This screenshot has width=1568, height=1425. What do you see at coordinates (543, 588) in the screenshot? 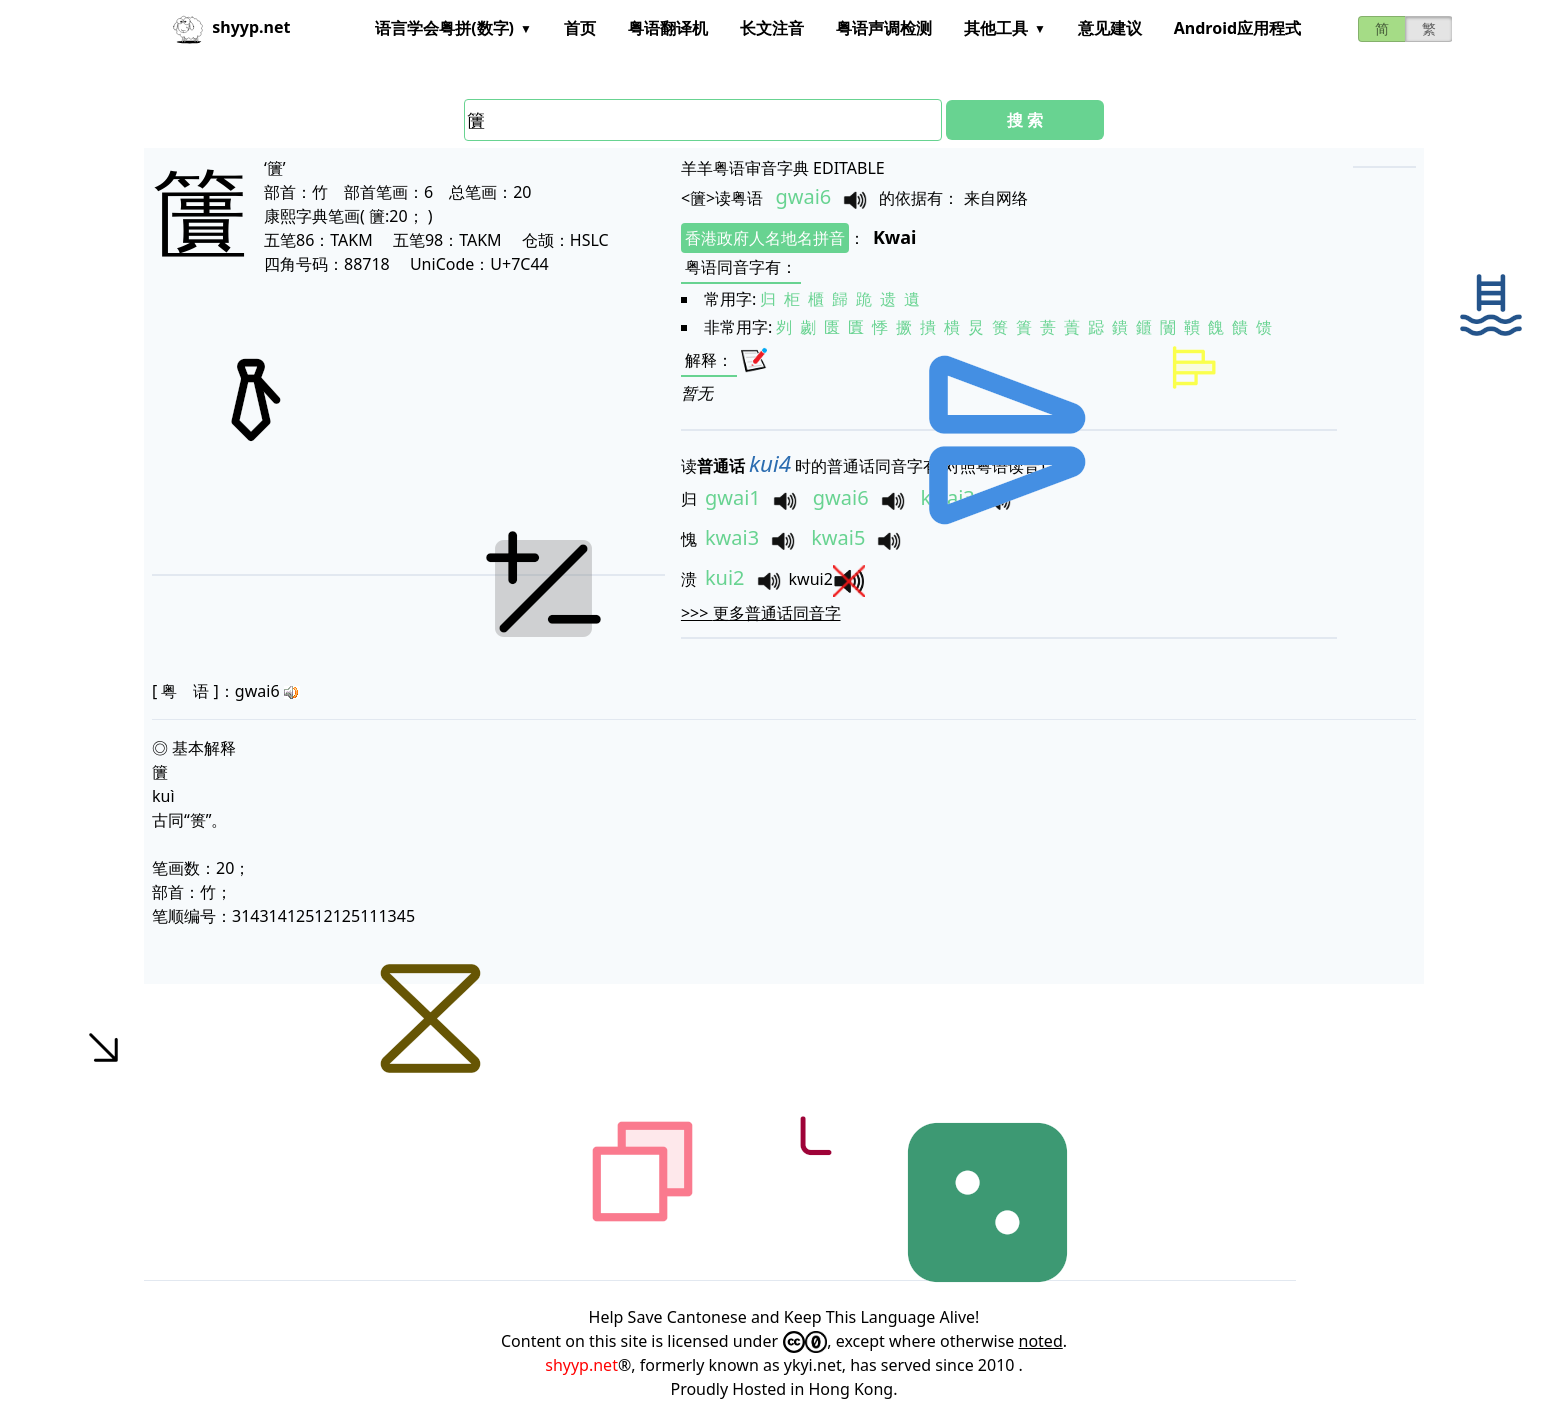
I see `toggle between adding and subtracting values` at bounding box center [543, 588].